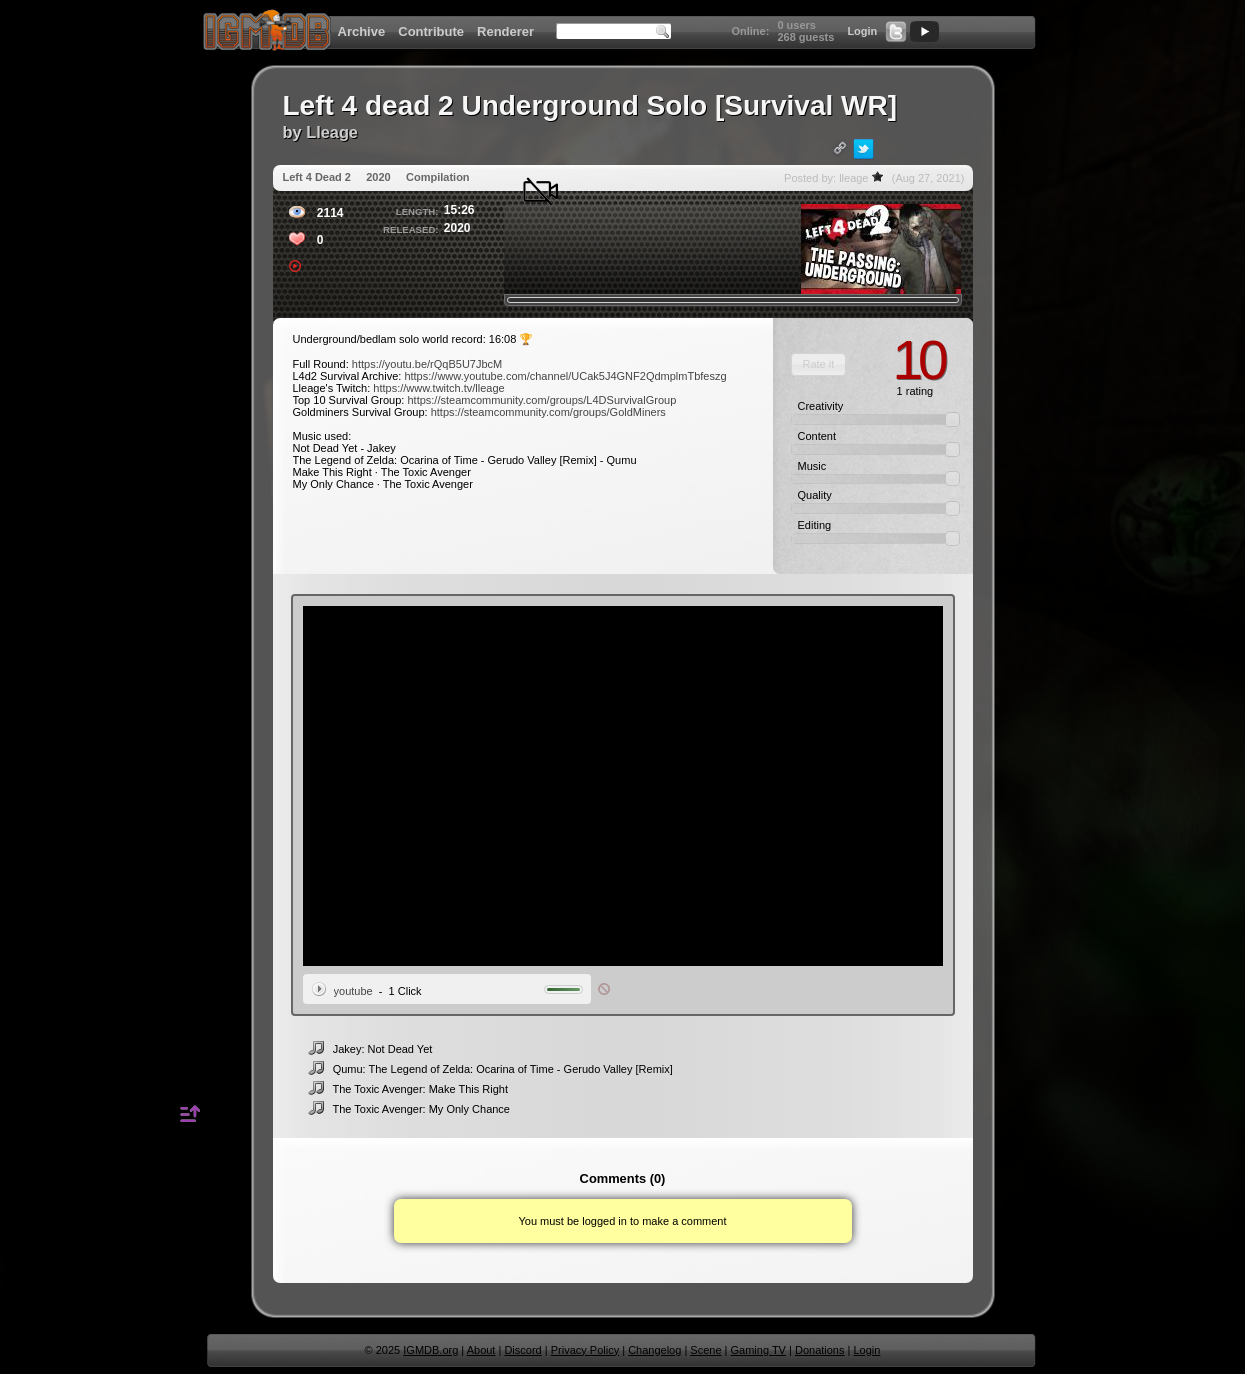 The height and width of the screenshot is (1374, 1245). I want to click on turn off camera or disable video, so click(539, 191).